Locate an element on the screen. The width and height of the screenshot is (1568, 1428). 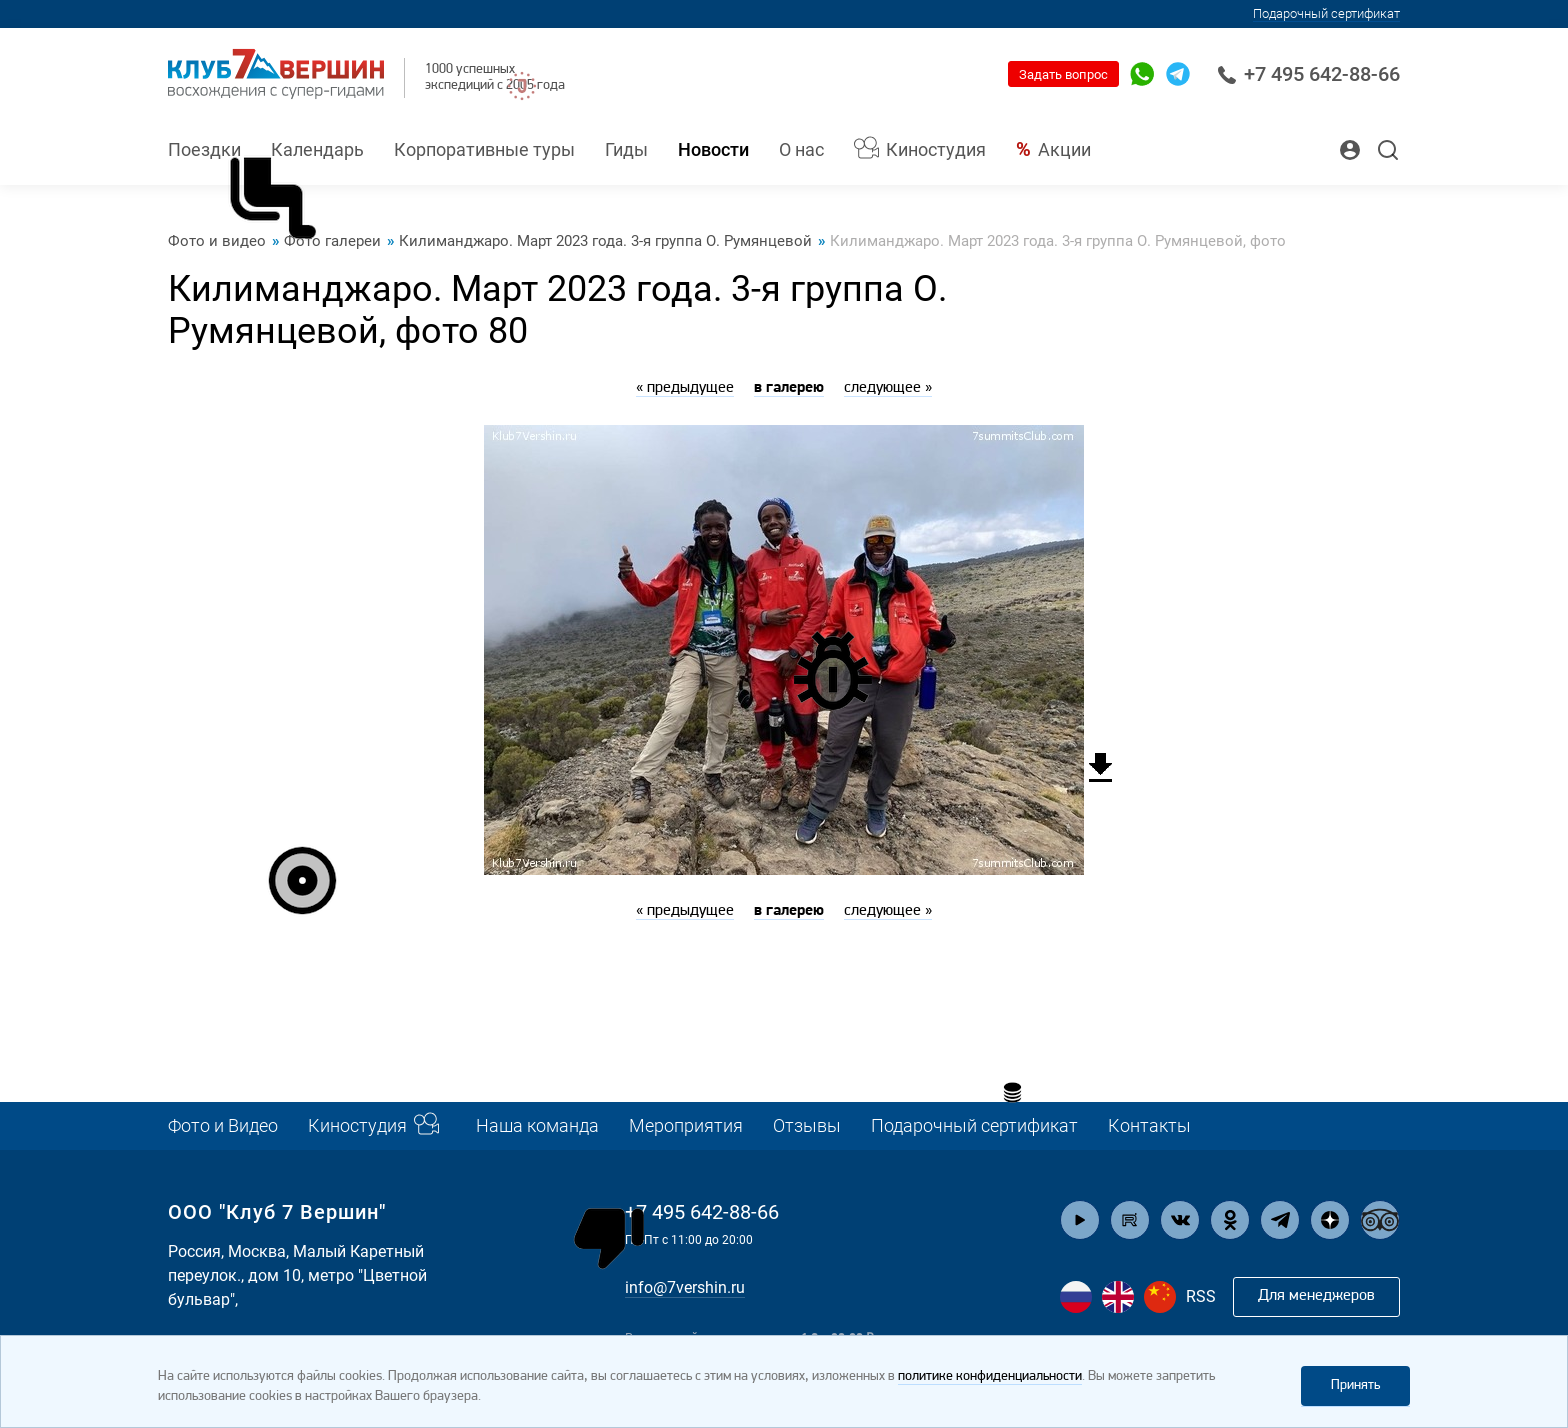
standard legroom seat option is located at coordinates (271, 198).